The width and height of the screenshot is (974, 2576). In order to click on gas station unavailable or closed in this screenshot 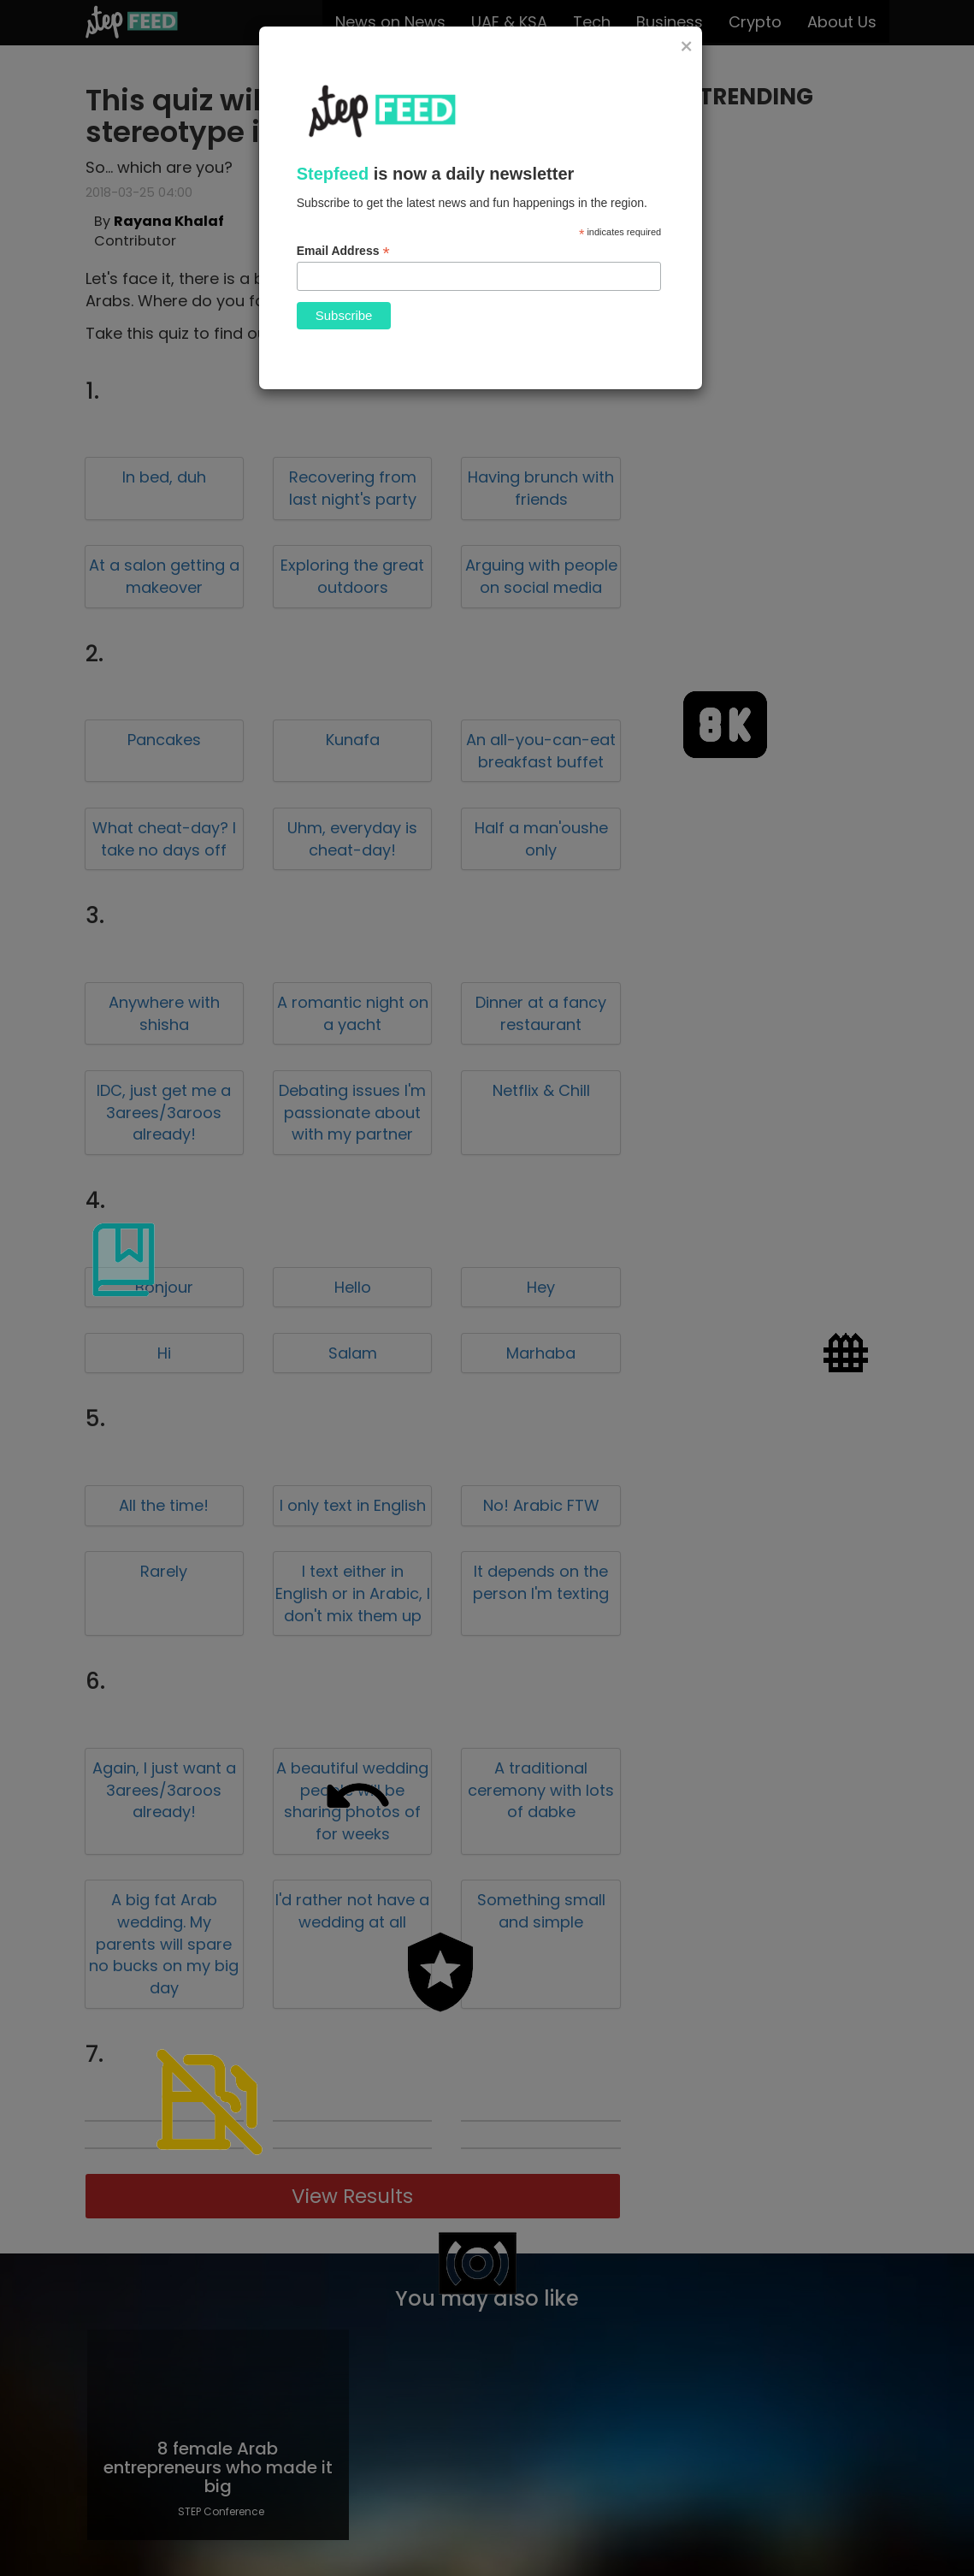, I will do `click(210, 2102)`.